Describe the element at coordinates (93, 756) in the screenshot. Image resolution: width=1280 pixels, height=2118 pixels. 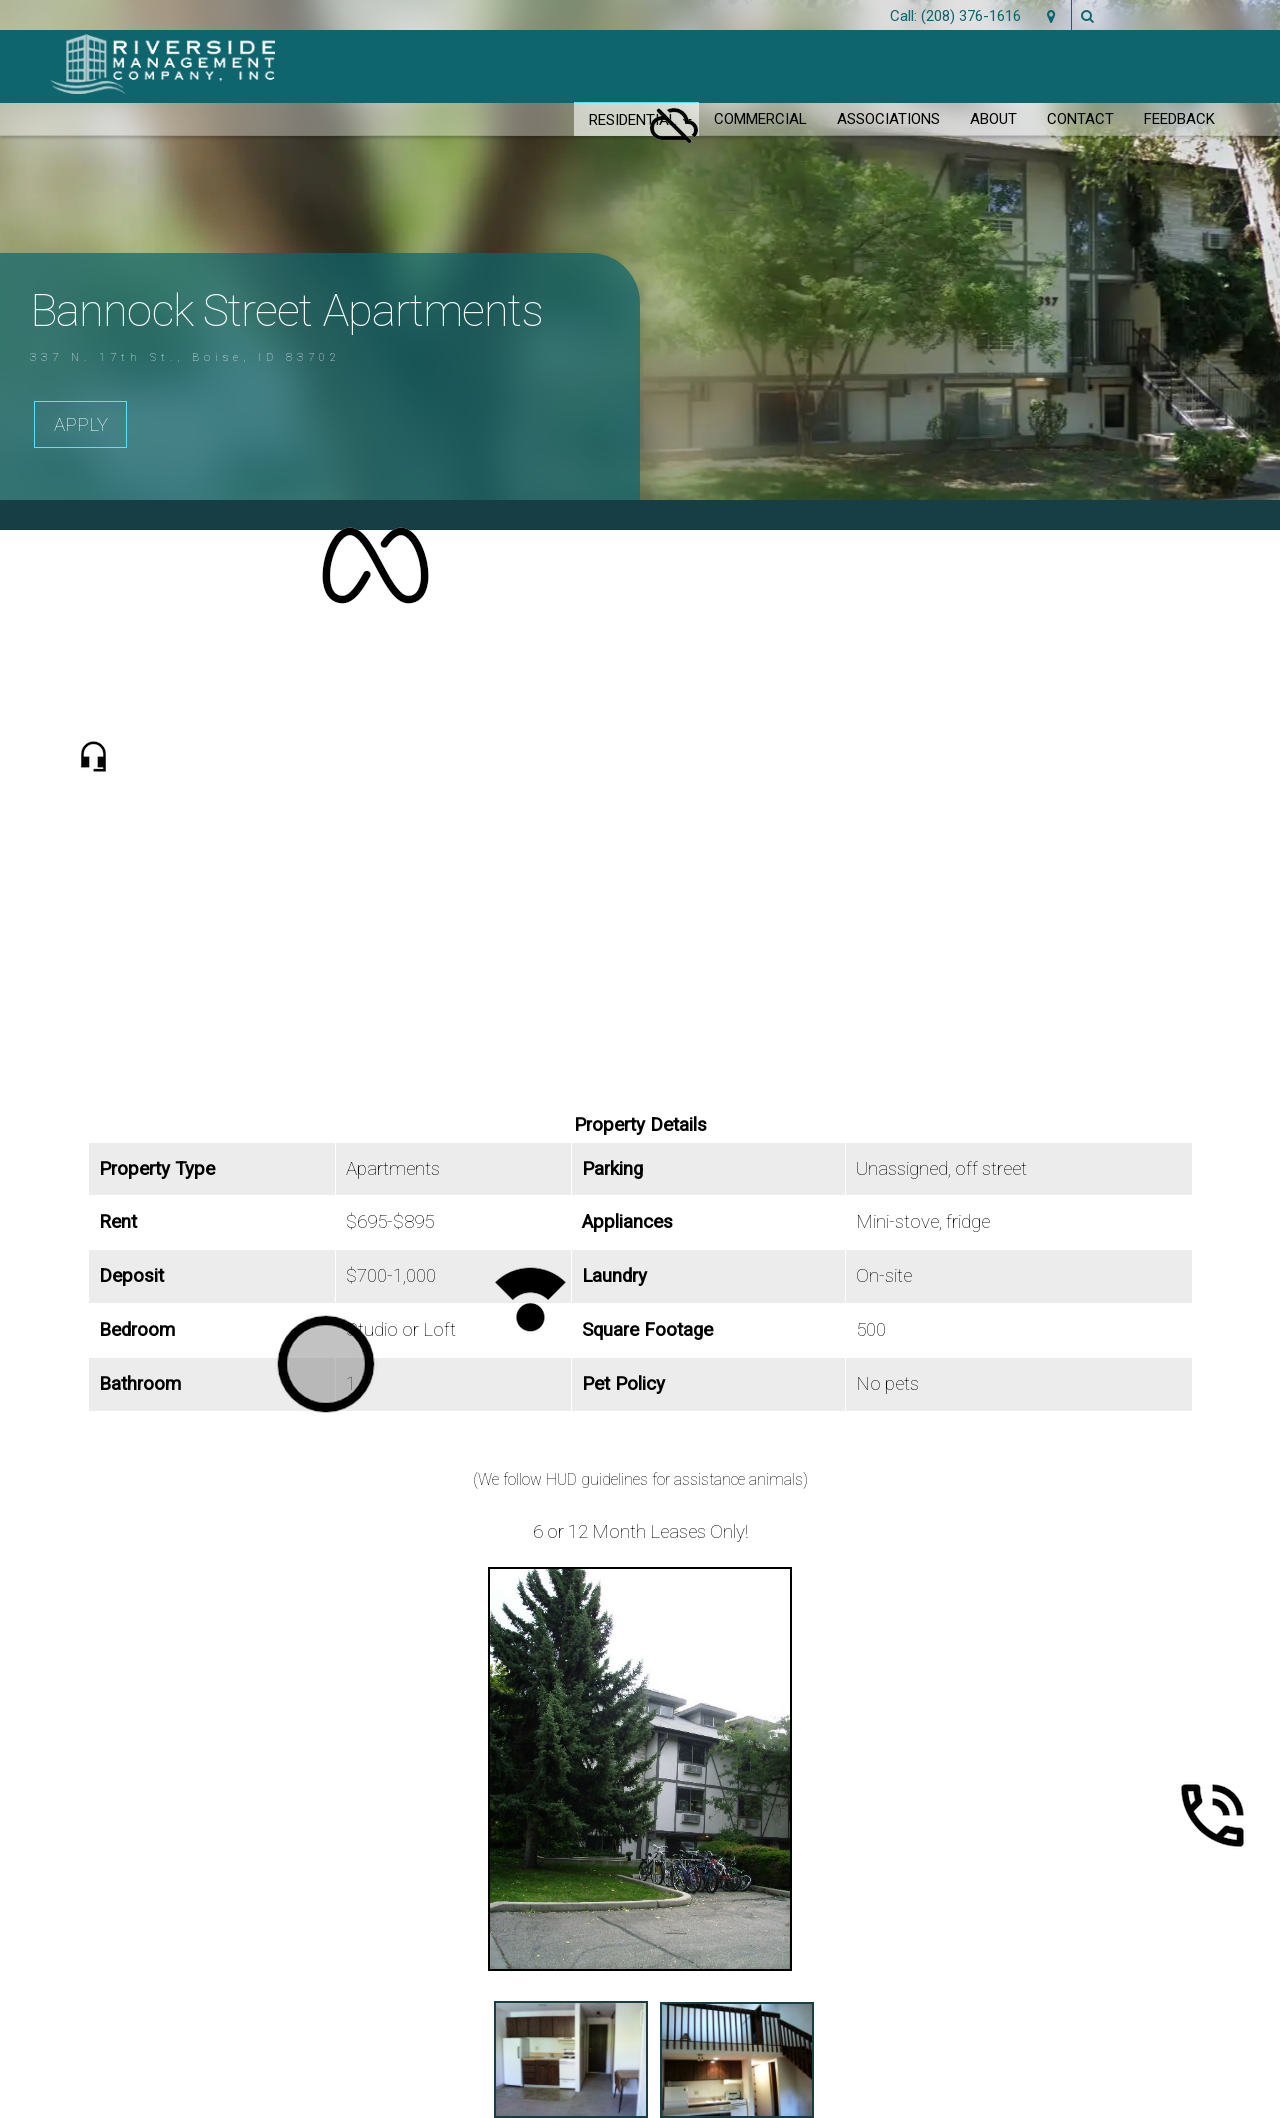
I see `contact customer support` at that location.